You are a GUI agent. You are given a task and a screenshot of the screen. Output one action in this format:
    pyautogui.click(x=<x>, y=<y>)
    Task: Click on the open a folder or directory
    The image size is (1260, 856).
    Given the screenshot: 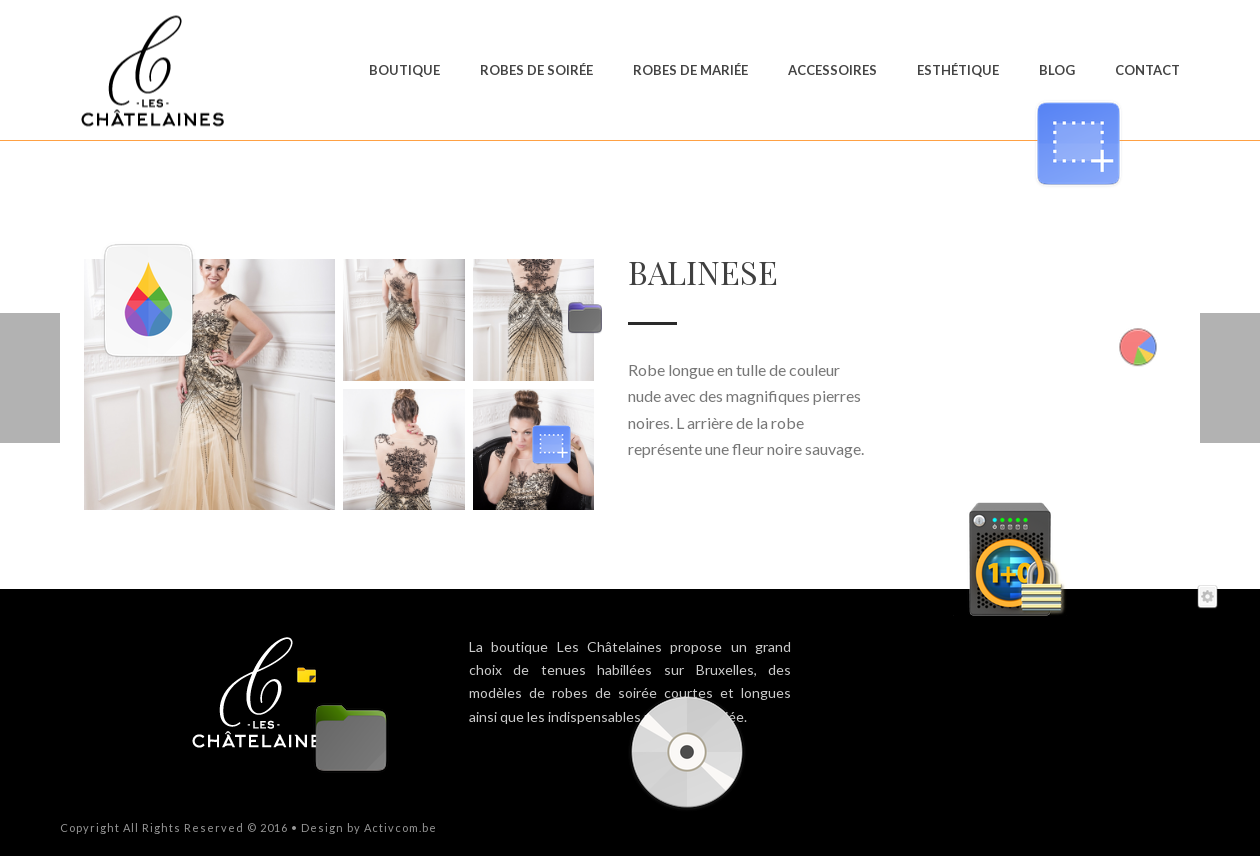 What is the action you would take?
    pyautogui.click(x=585, y=317)
    